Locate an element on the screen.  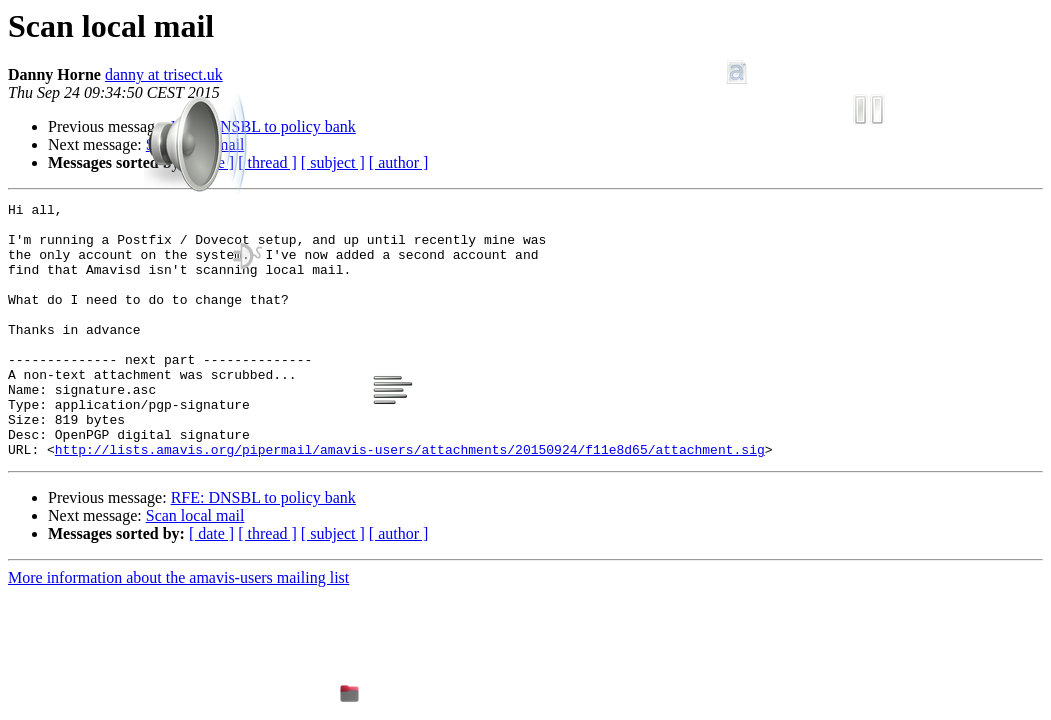
open folder containing files is located at coordinates (349, 693).